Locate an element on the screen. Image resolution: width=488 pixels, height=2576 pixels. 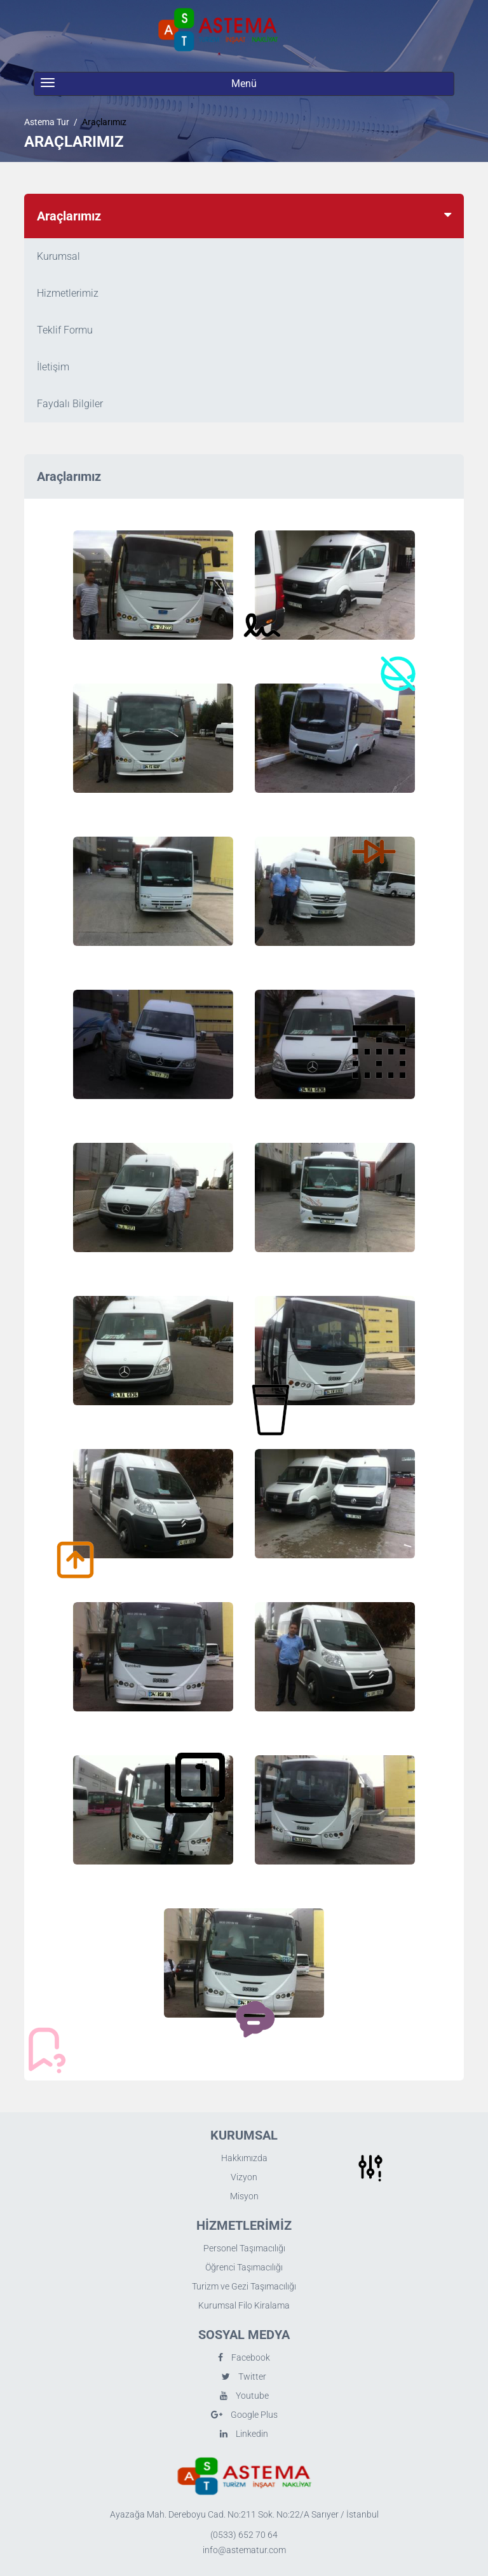
access bookmark help or FAQ is located at coordinates (44, 2049).